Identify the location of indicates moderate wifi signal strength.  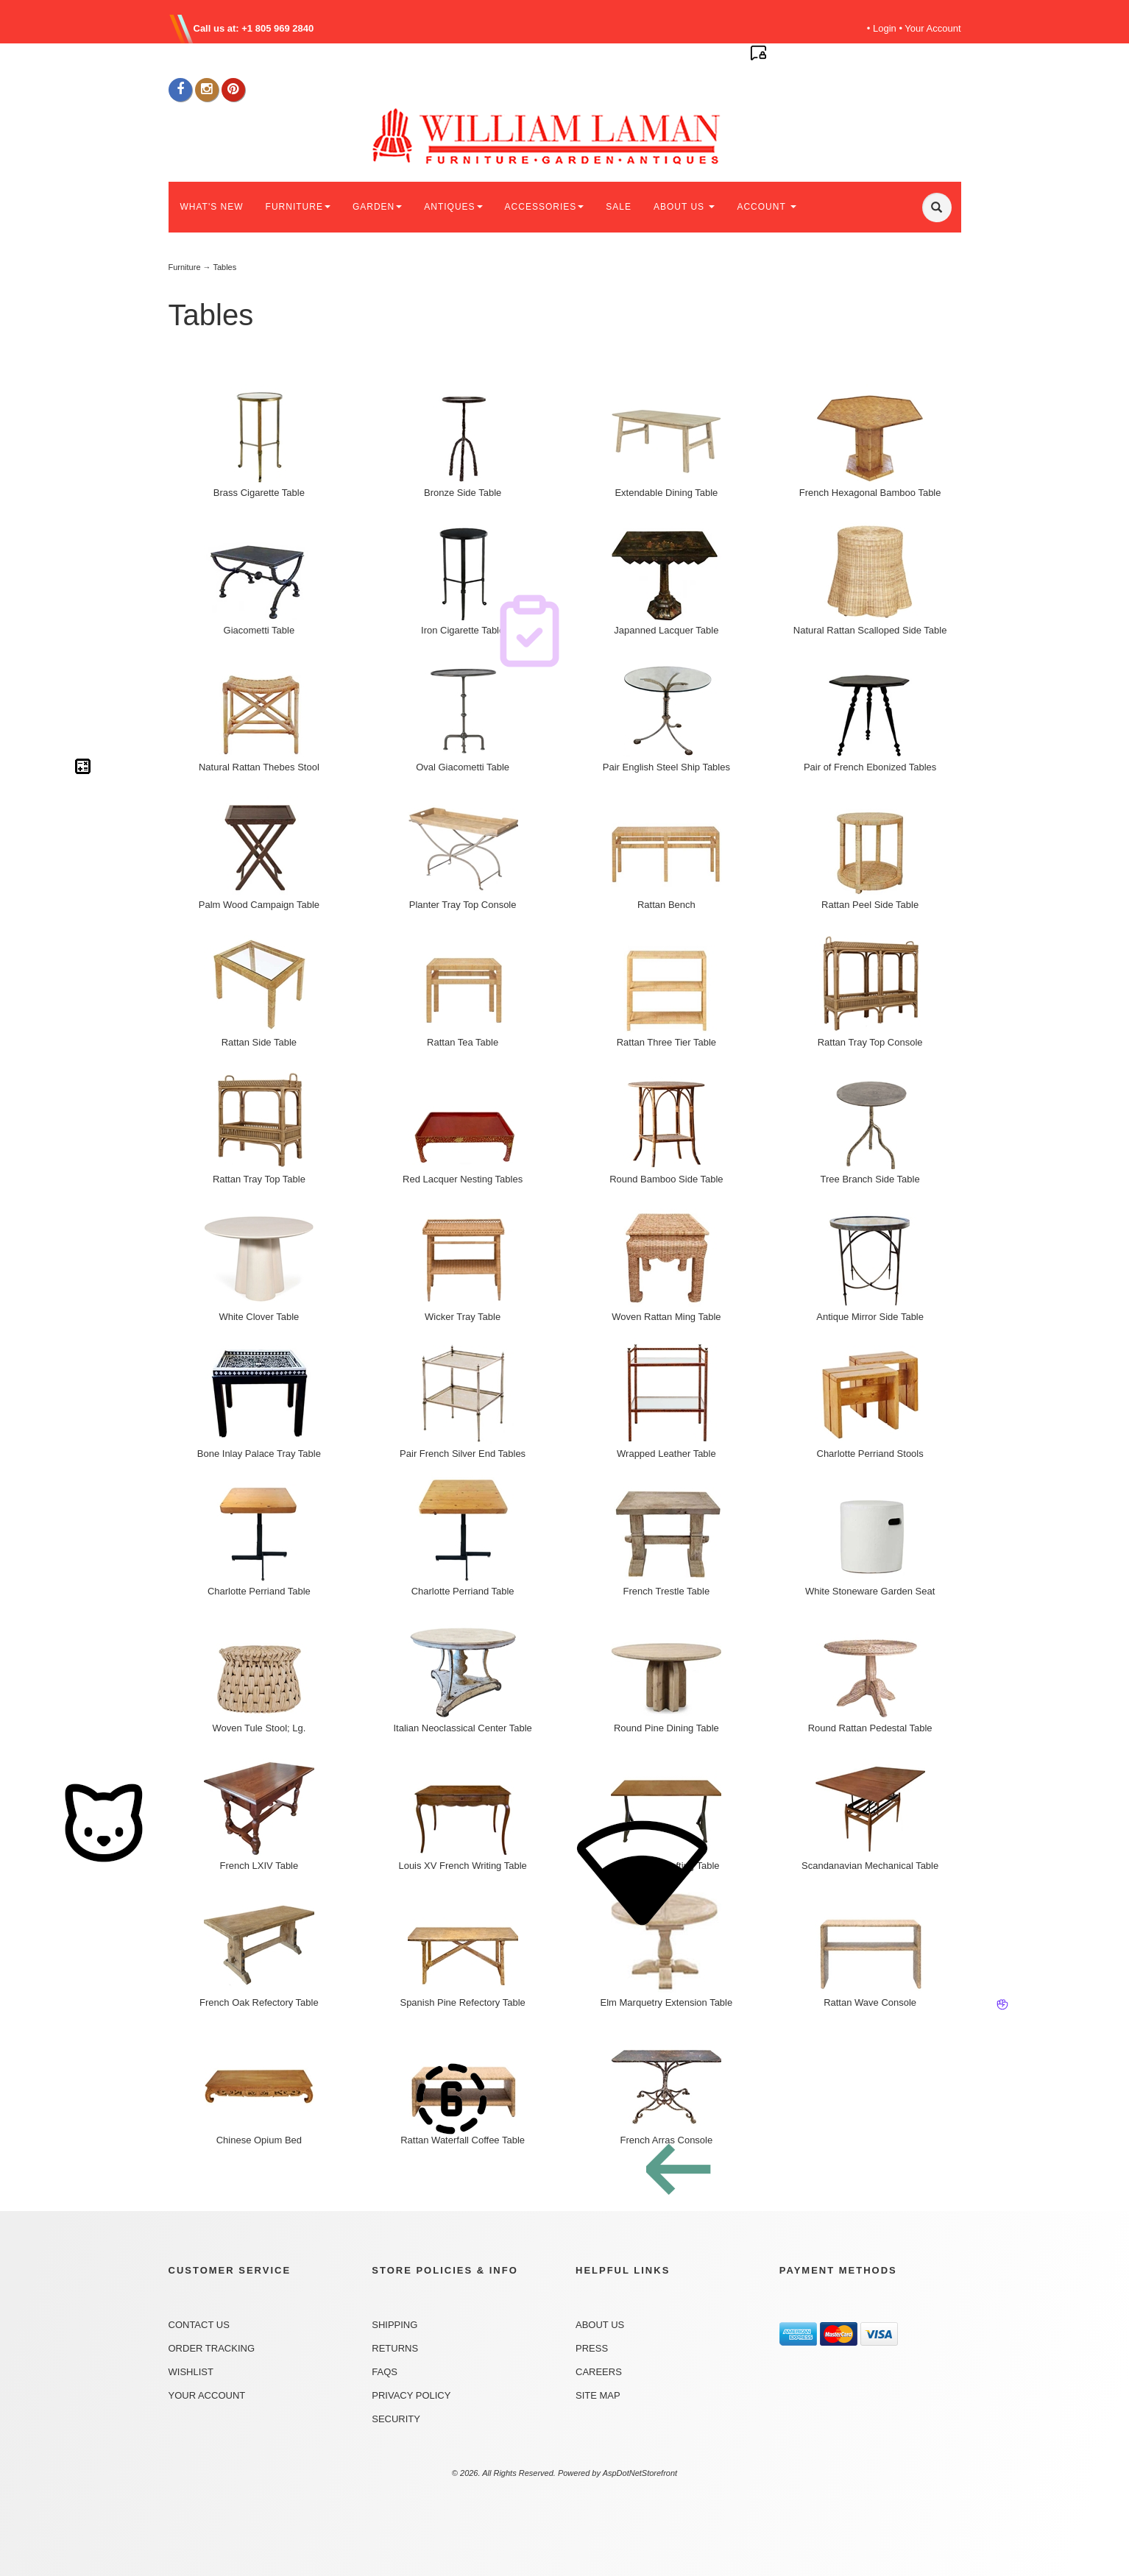
(642, 1873).